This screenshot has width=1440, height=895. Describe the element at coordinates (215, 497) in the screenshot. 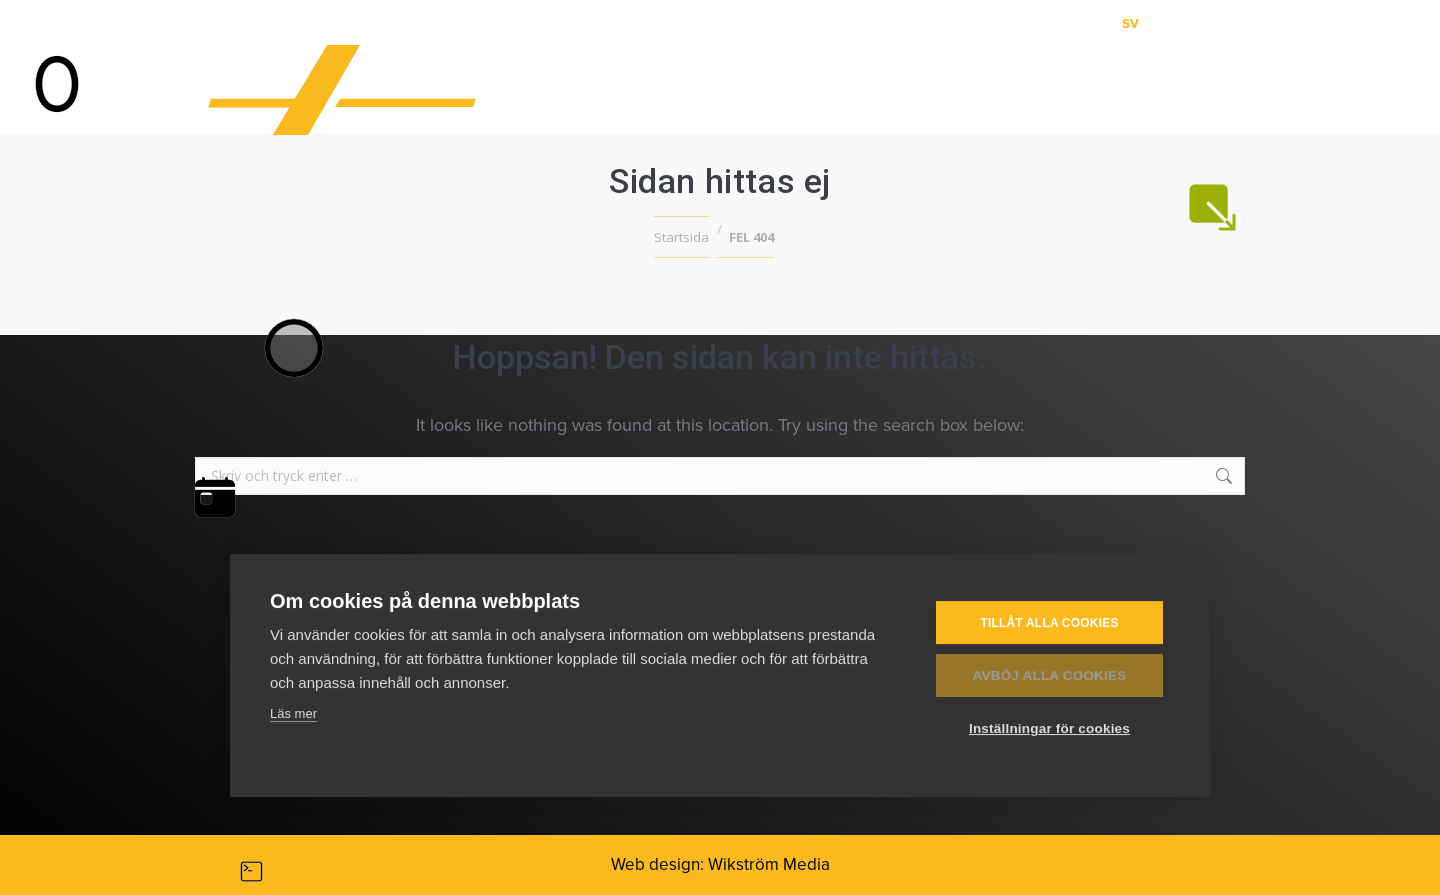

I see `view today's date or events` at that location.